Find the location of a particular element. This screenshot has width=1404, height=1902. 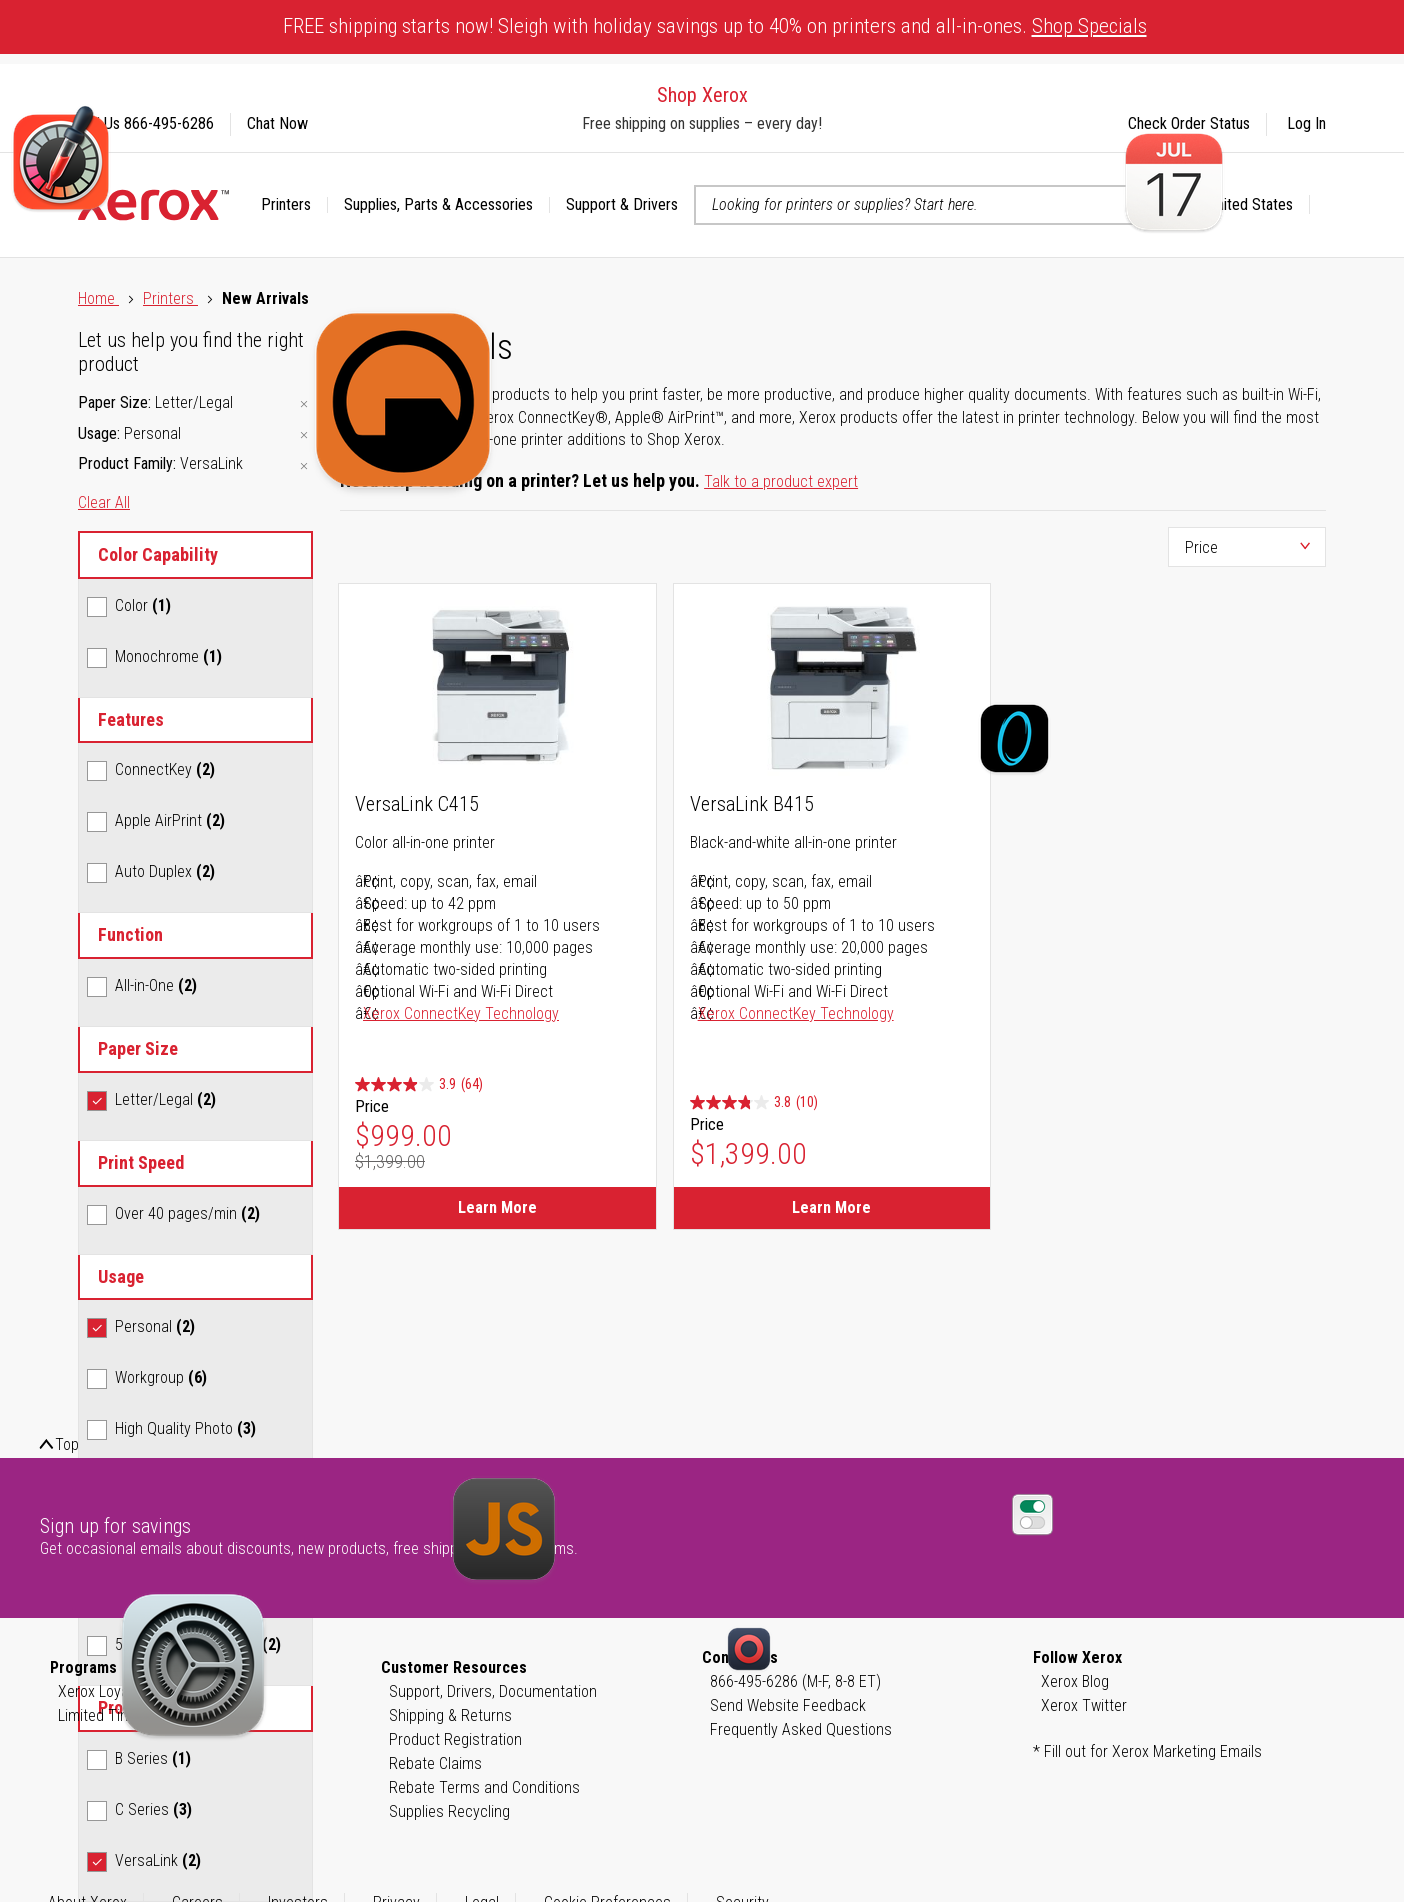

open desktop settings and preferences is located at coordinates (1032, 1514).